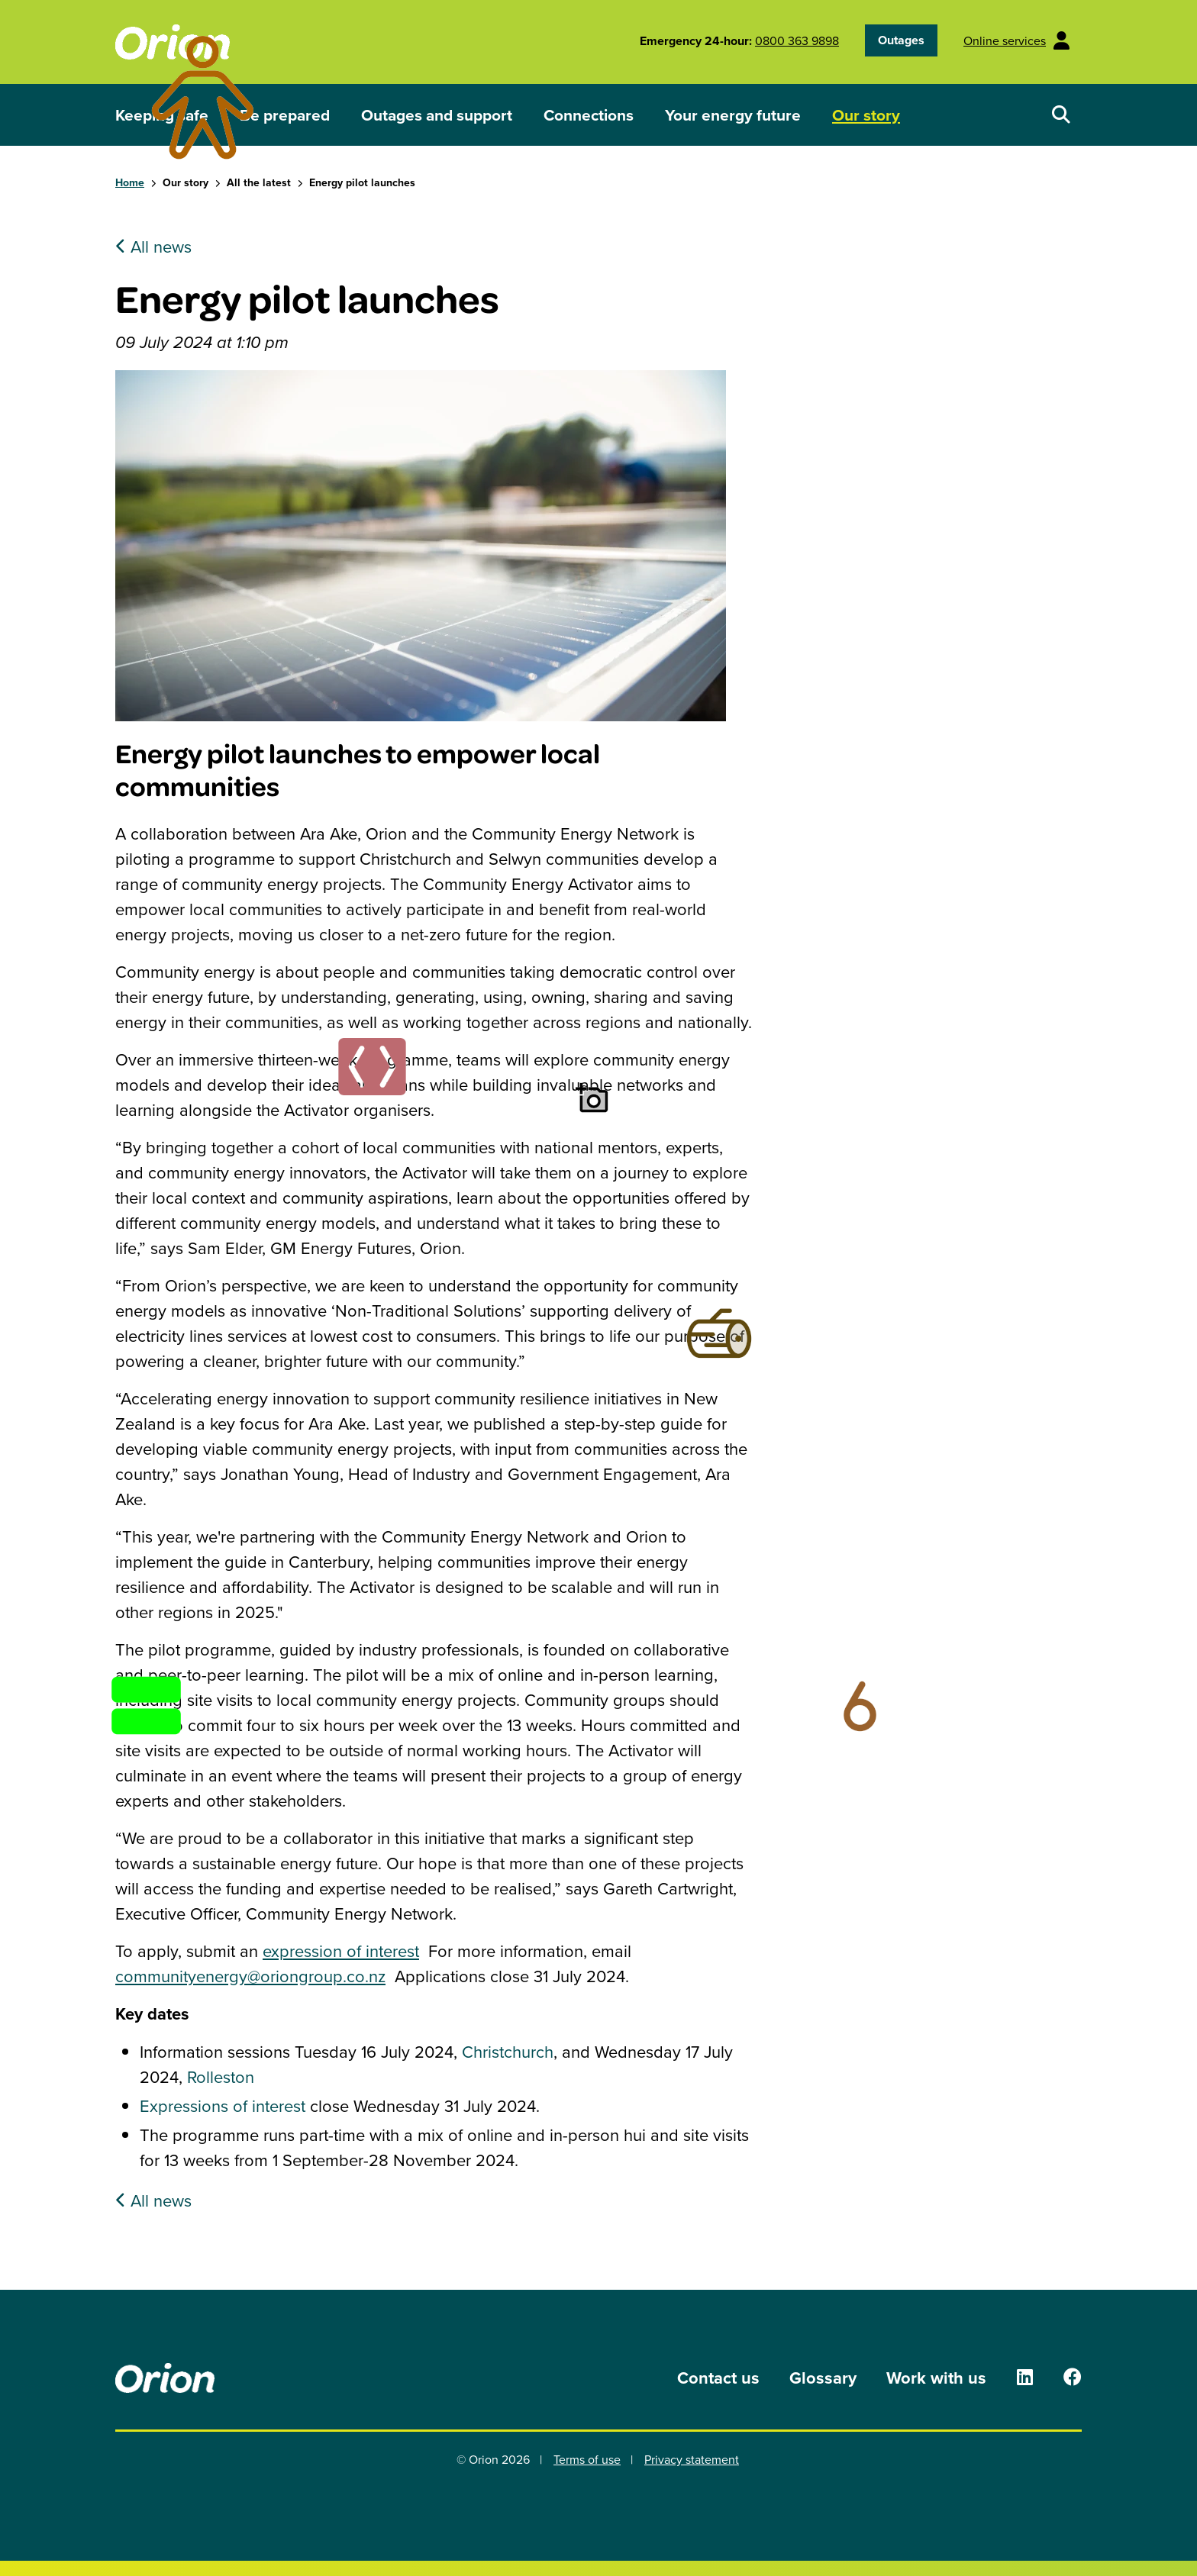  I want to click on view activity log or history, so click(719, 1336).